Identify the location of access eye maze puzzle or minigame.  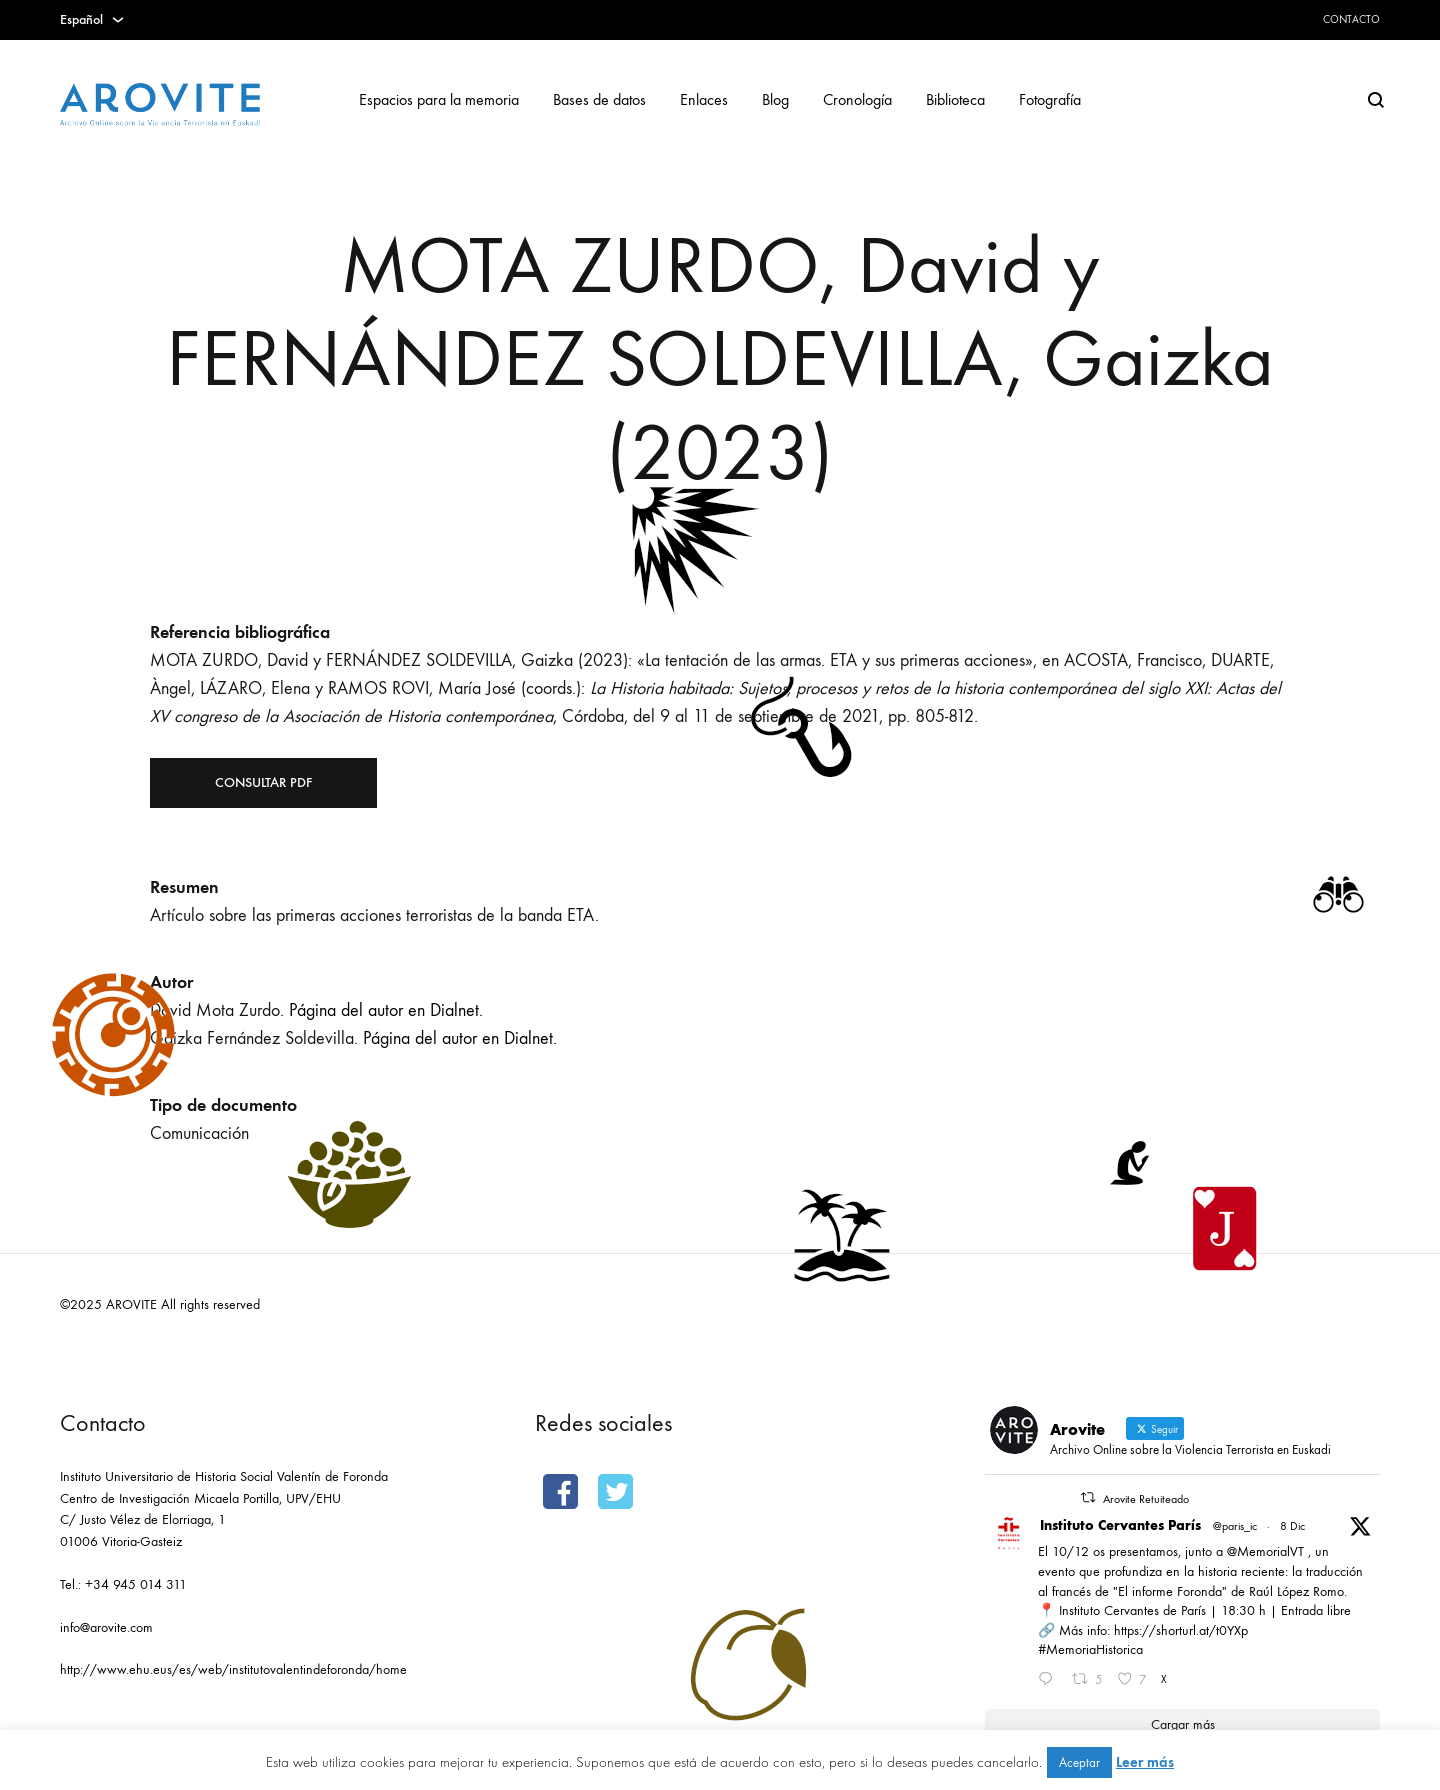
(113, 1034).